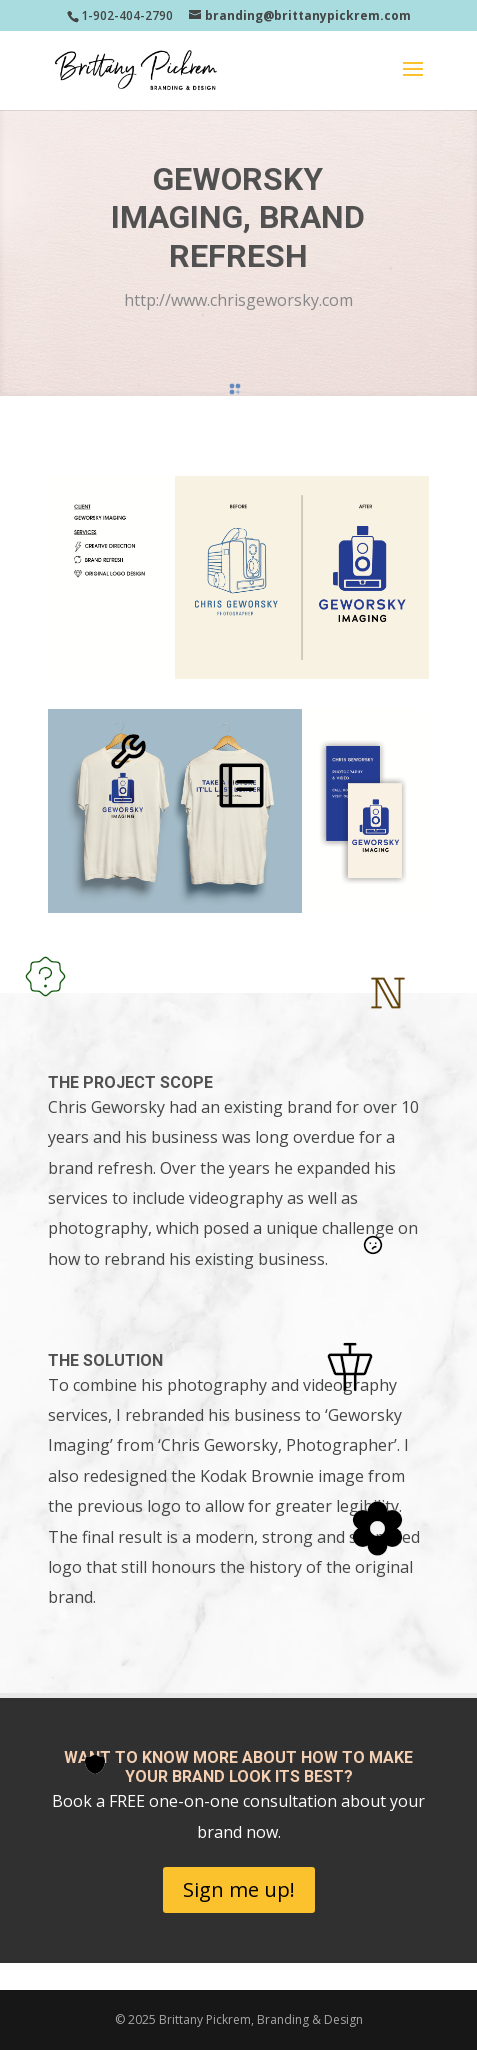  What do you see at coordinates (241, 785) in the screenshot?
I see `open your notebook or notes` at bounding box center [241, 785].